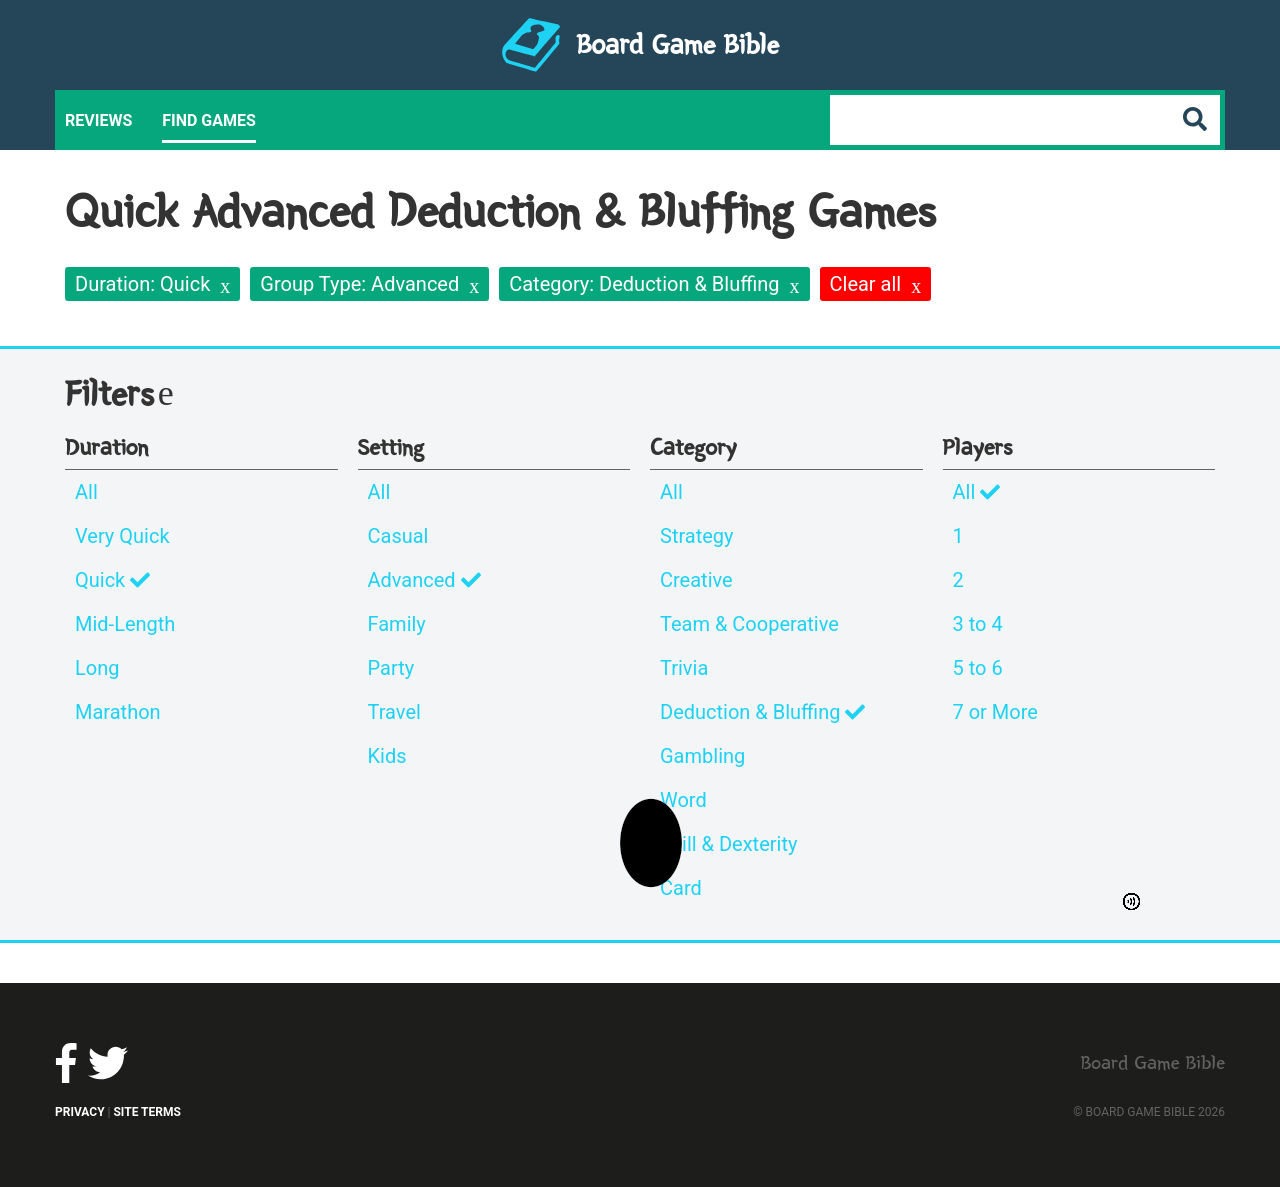 This screenshot has height=1187, width=1280. What do you see at coordinates (651, 843) in the screenshot?
I see `indicates a filled or selected state` at bounding box center [651, 843].